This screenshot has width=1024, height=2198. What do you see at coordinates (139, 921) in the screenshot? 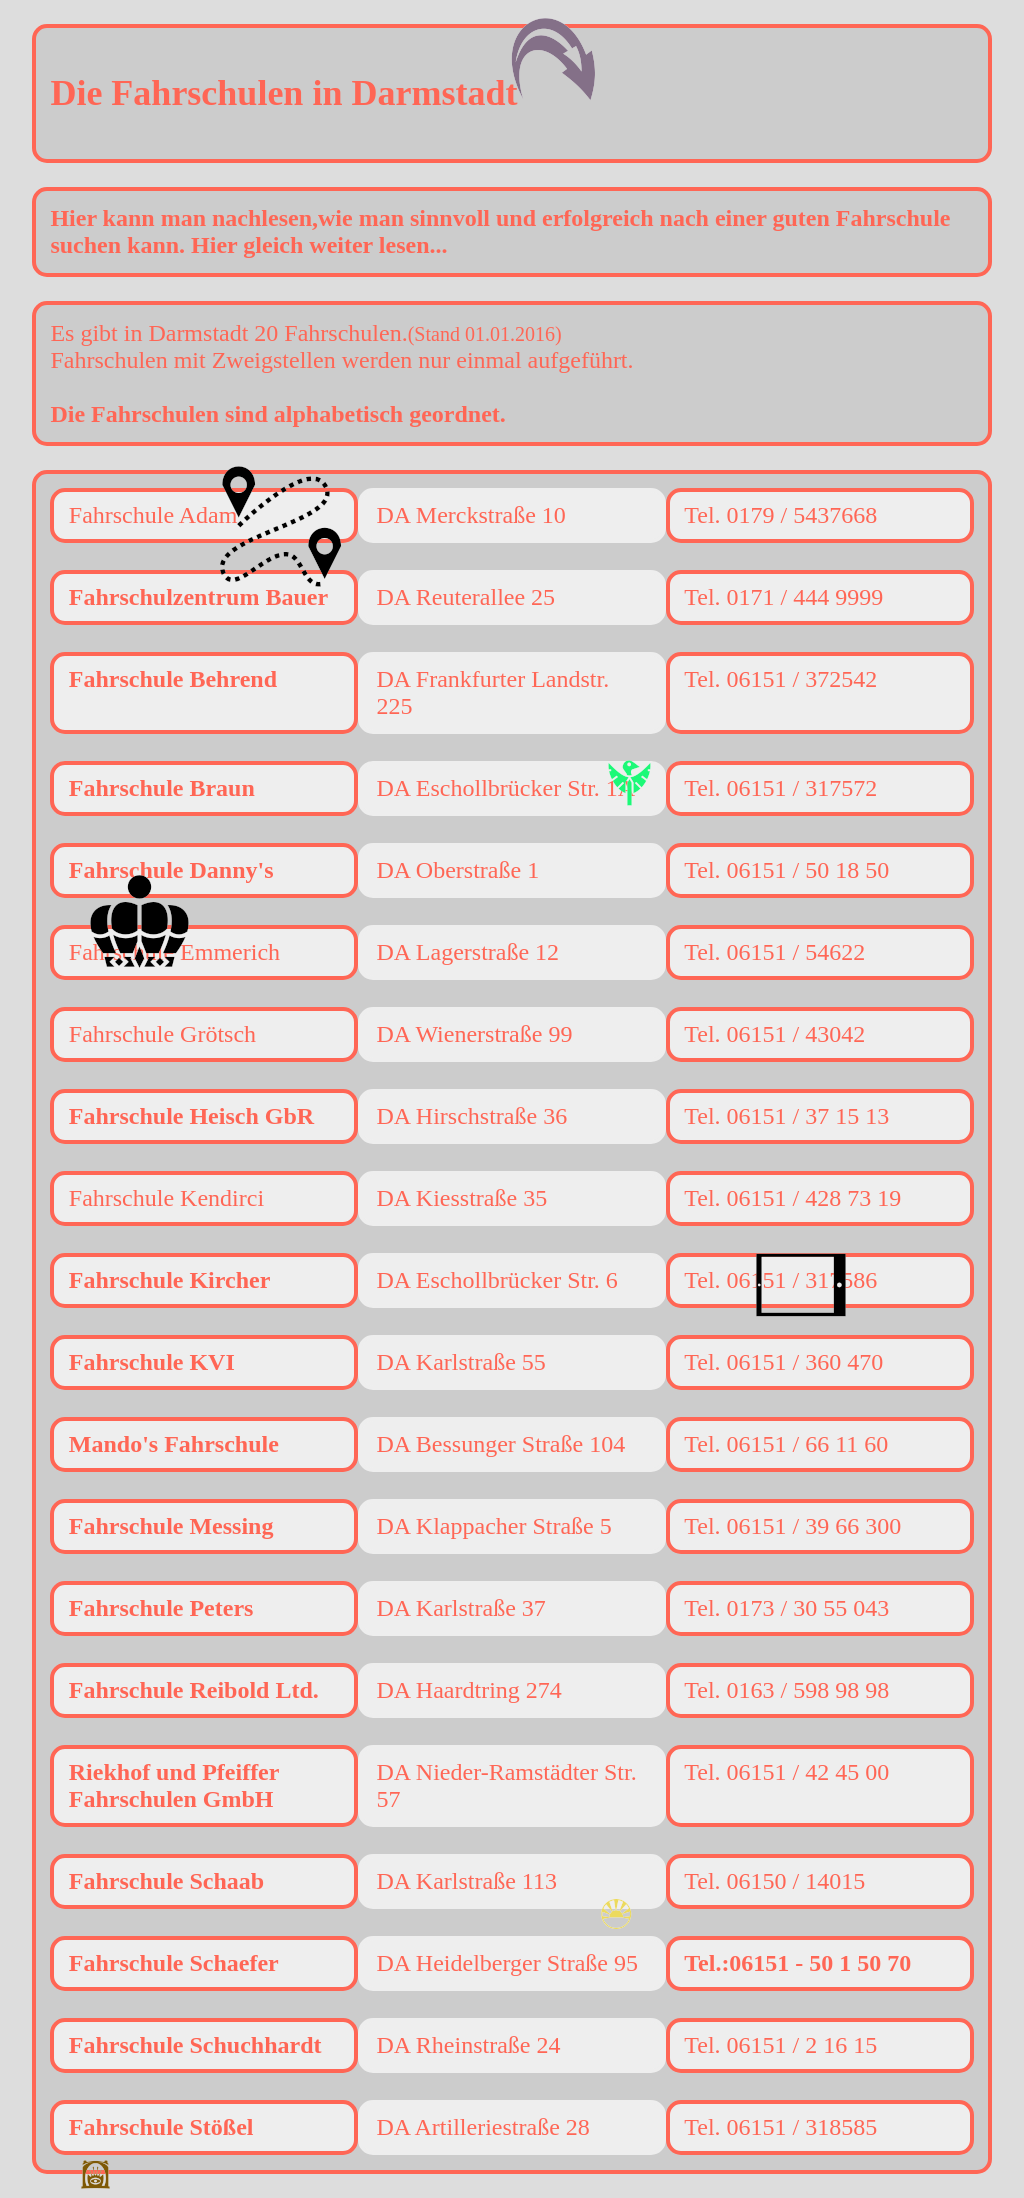
I see `indicates premium or royal status in a game` at bounding box center [139, 921].